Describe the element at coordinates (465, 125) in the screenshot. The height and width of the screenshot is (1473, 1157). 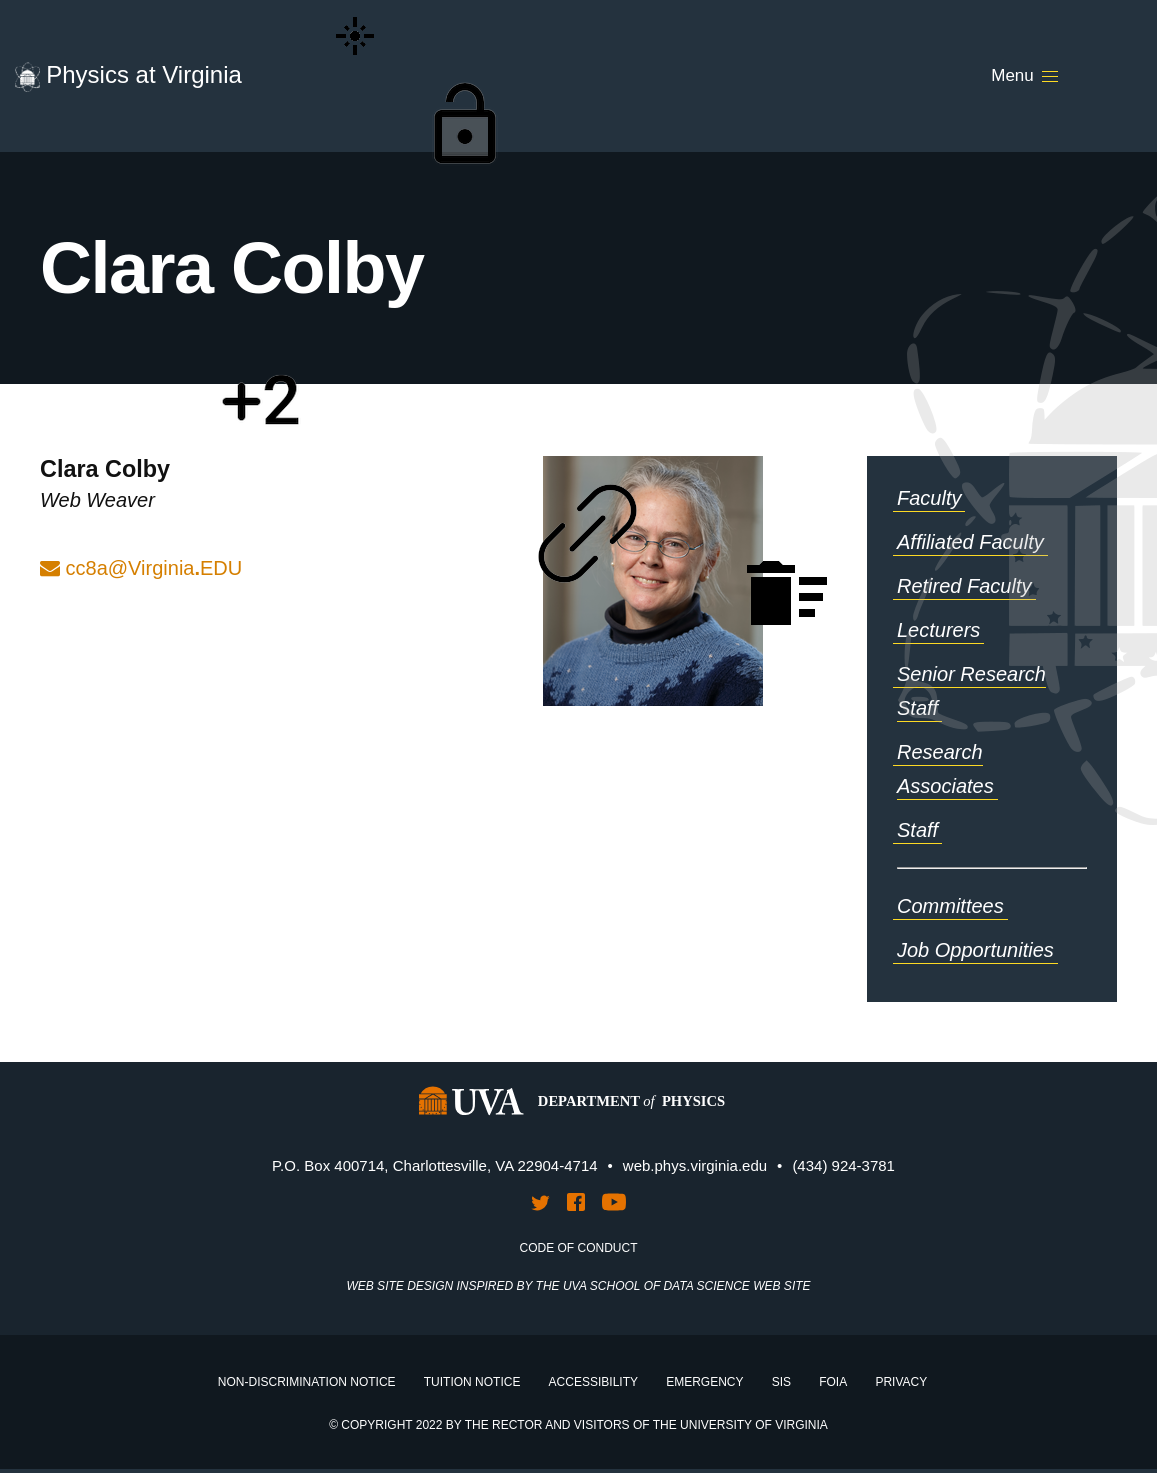
I see `unlock or unsecure an item` at that location.